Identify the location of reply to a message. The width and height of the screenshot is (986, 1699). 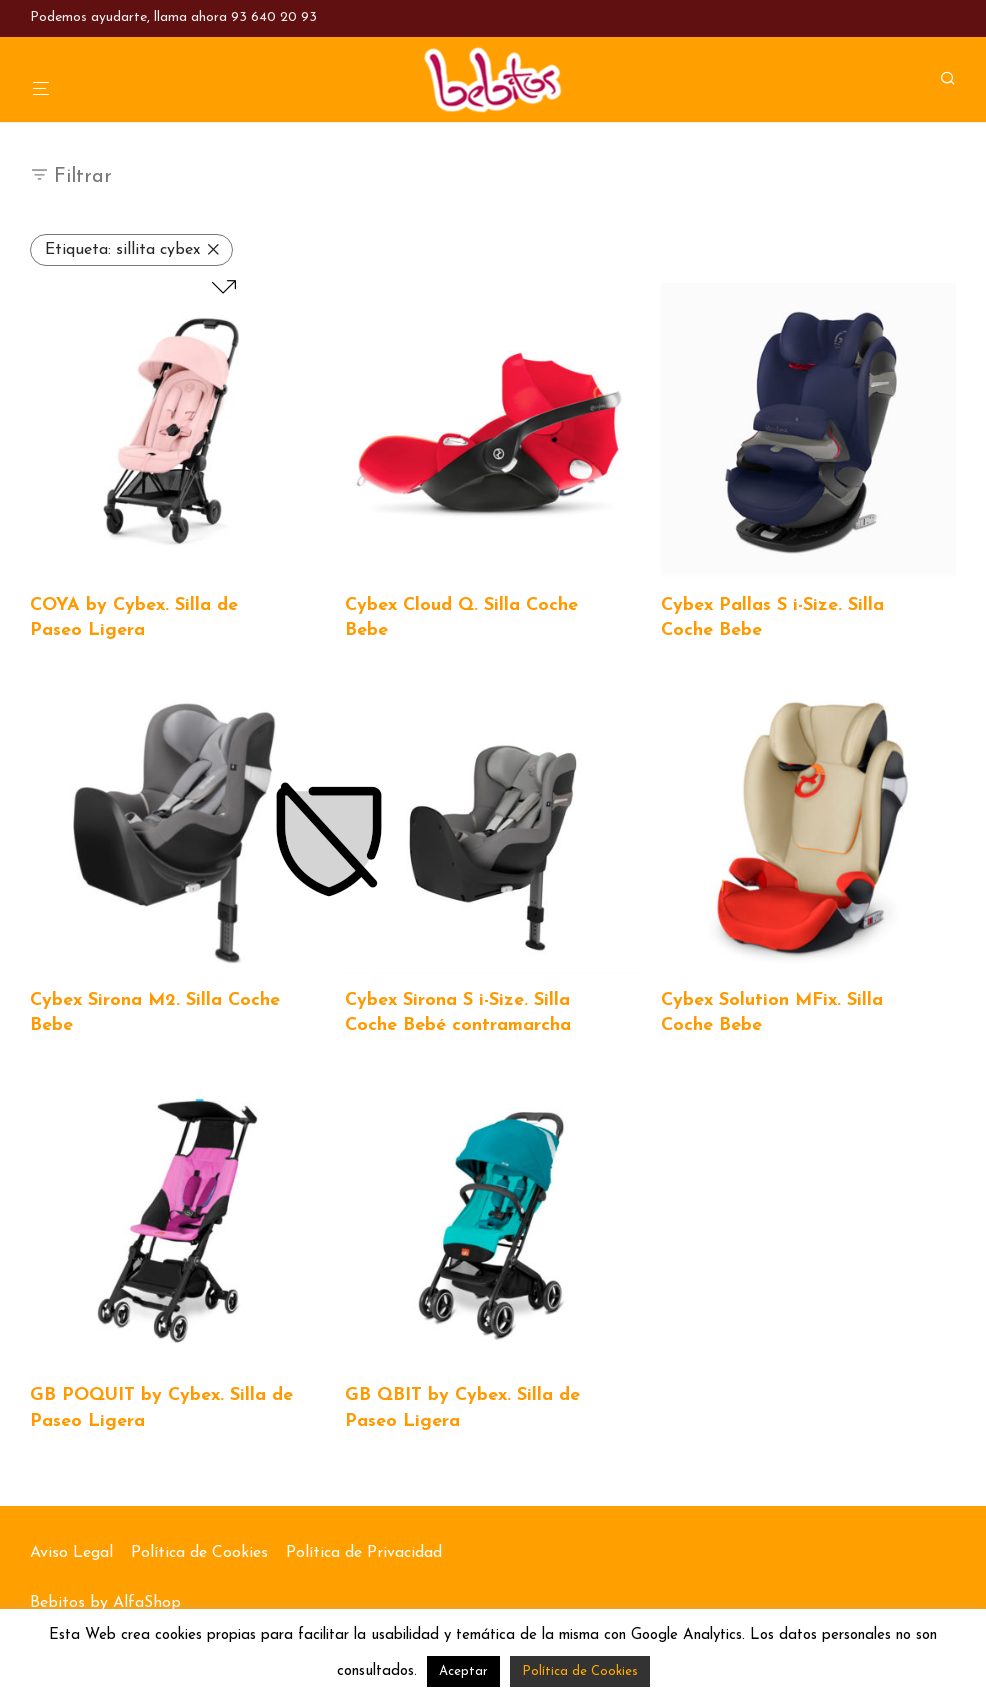
(224, 286).